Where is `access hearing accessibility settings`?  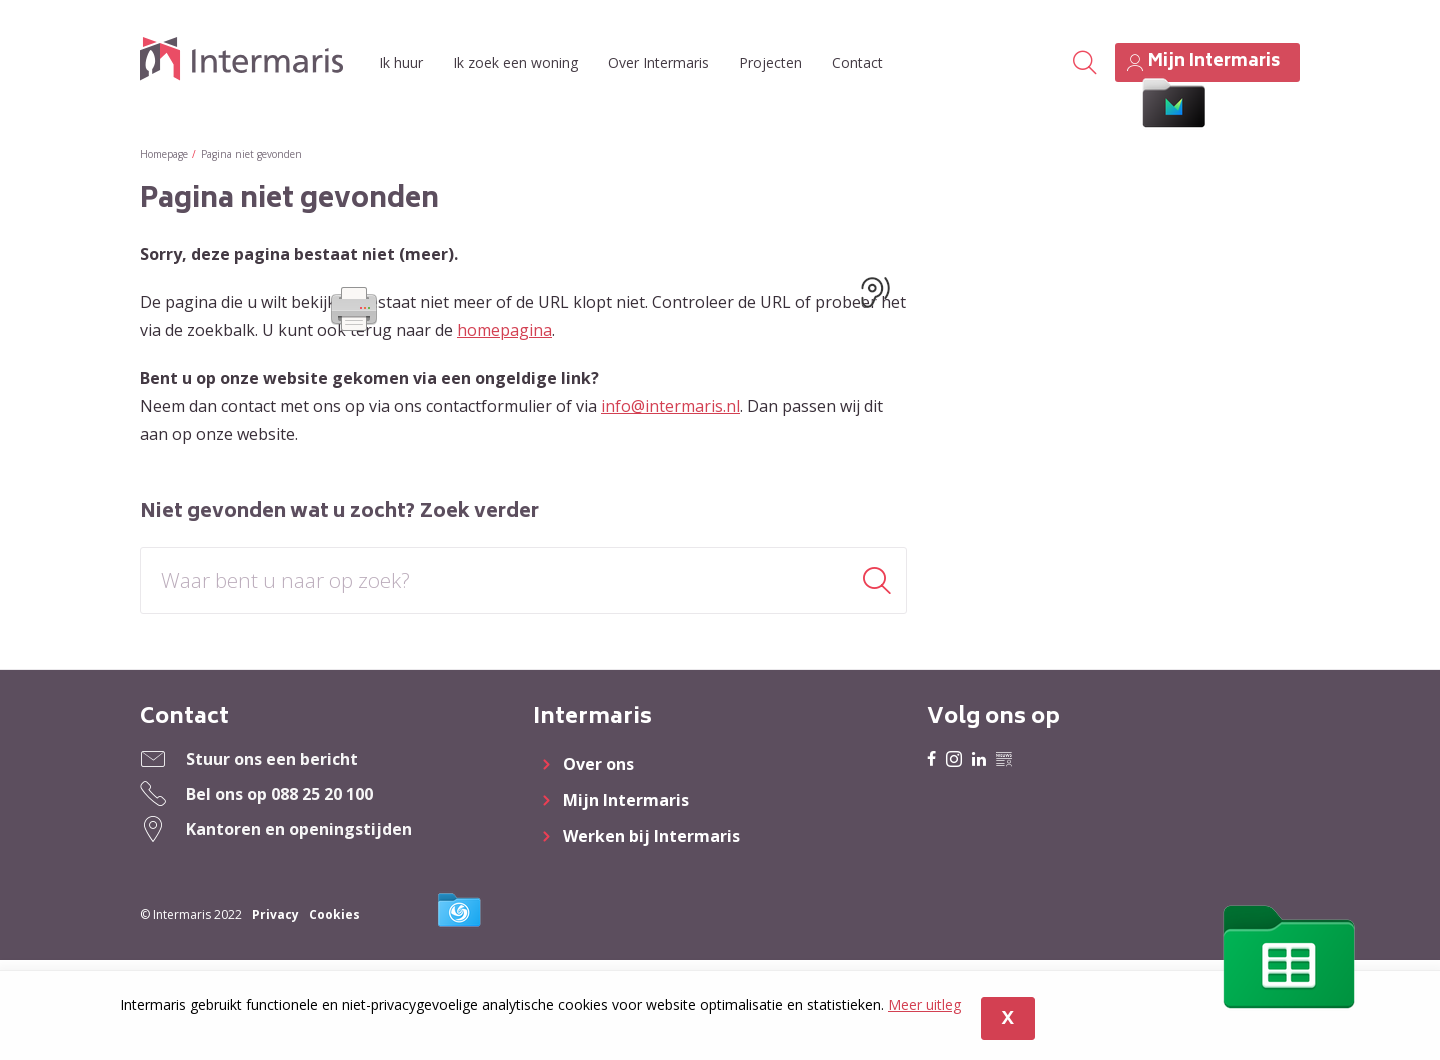
access hearing accessibility settings is located at coordinates (874, 292).